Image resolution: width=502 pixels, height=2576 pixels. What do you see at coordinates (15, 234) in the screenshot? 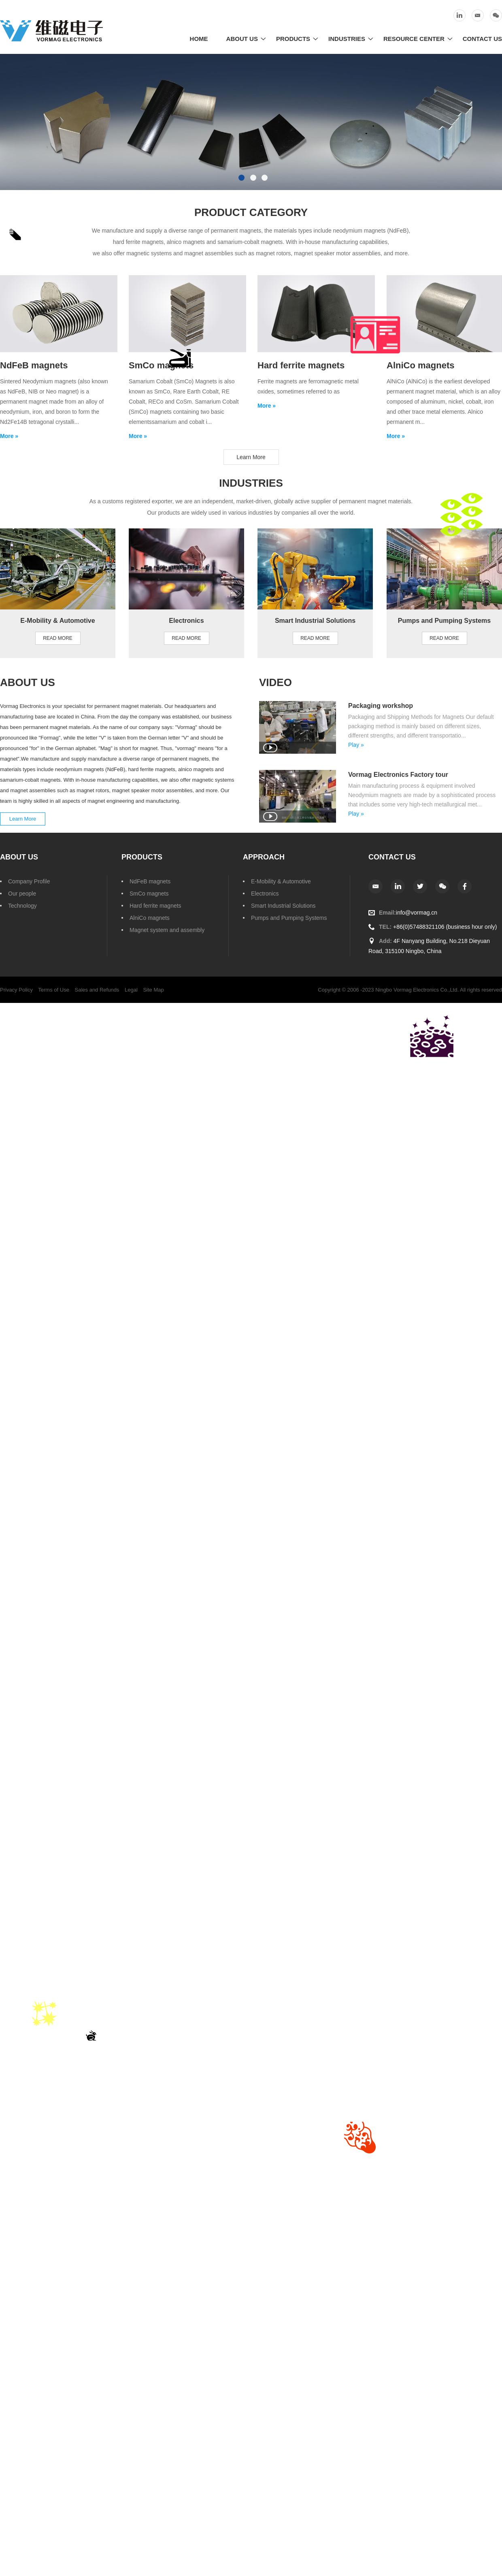
I see `enter the dungeon or underground level` at bounding box center [15, 234].